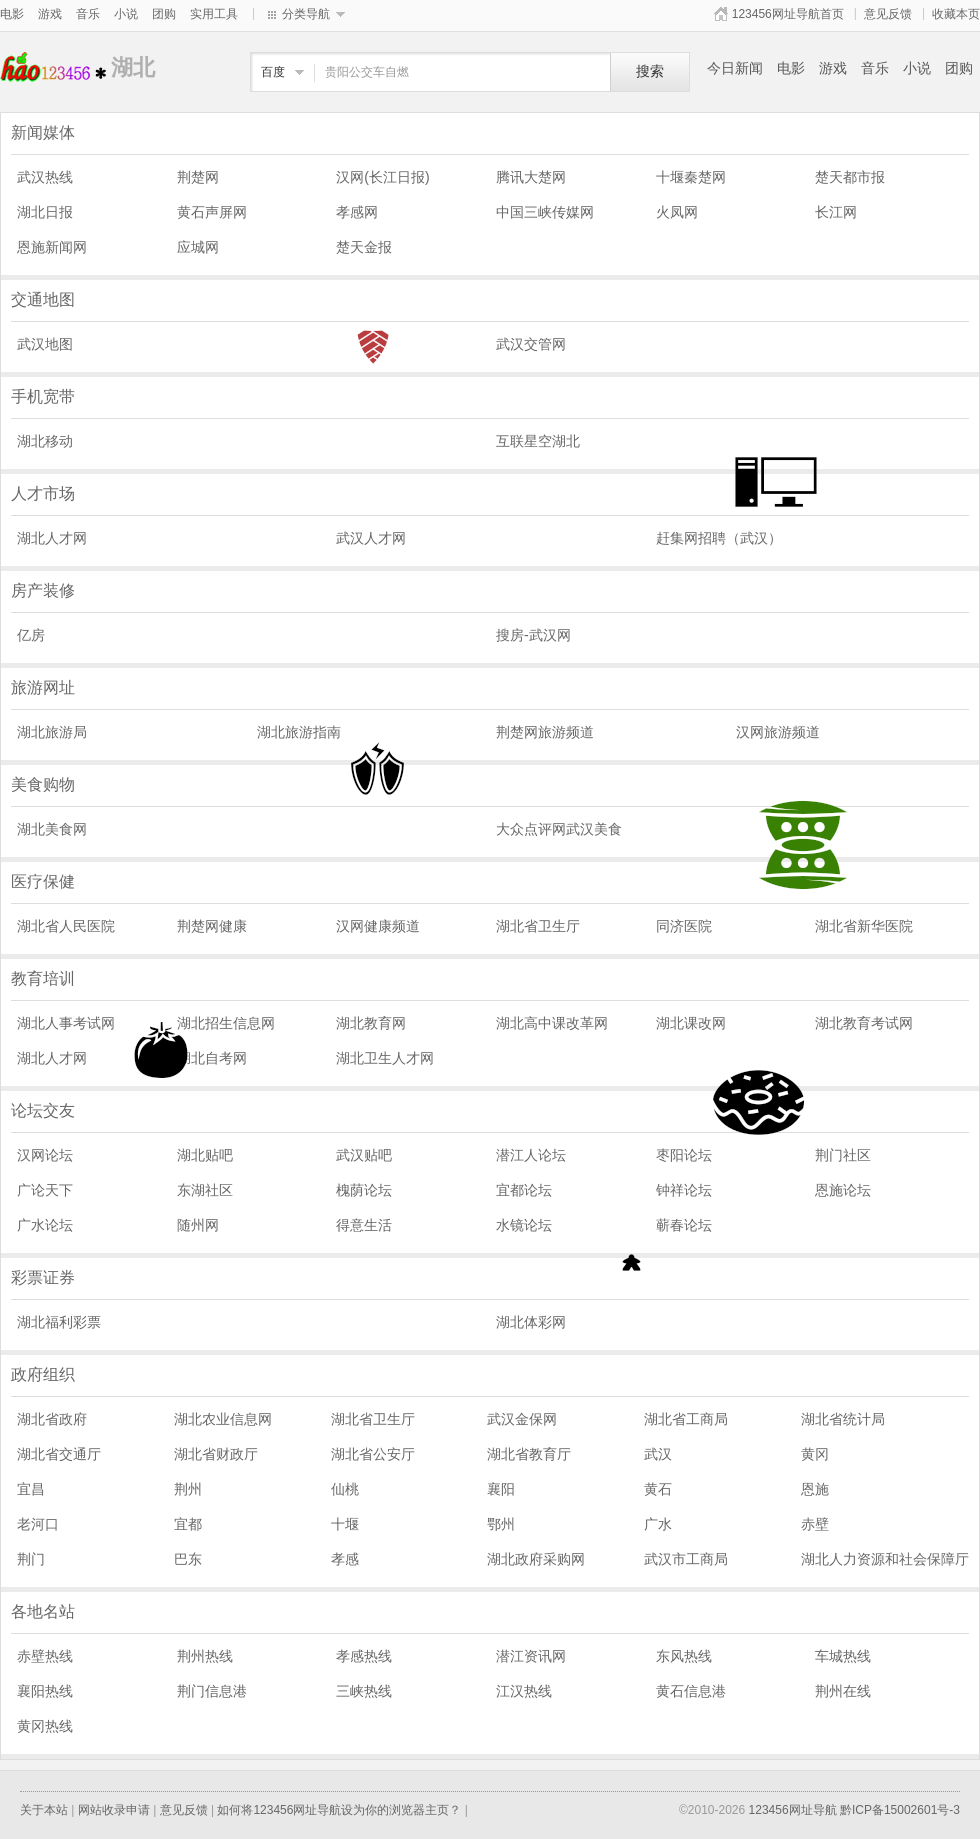  I want to click on select tomato as an ingredient, so click(161, 1050).